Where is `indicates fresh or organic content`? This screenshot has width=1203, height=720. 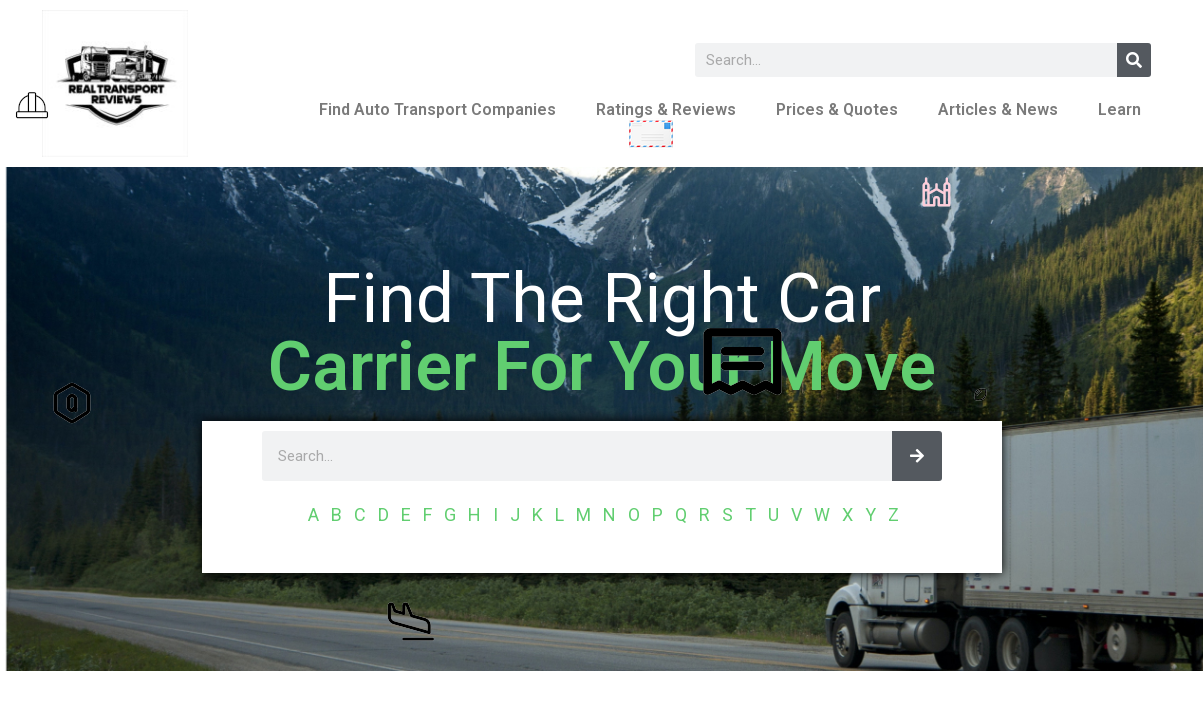 indicates fresh or organic content is located at coordinates (980, 394).